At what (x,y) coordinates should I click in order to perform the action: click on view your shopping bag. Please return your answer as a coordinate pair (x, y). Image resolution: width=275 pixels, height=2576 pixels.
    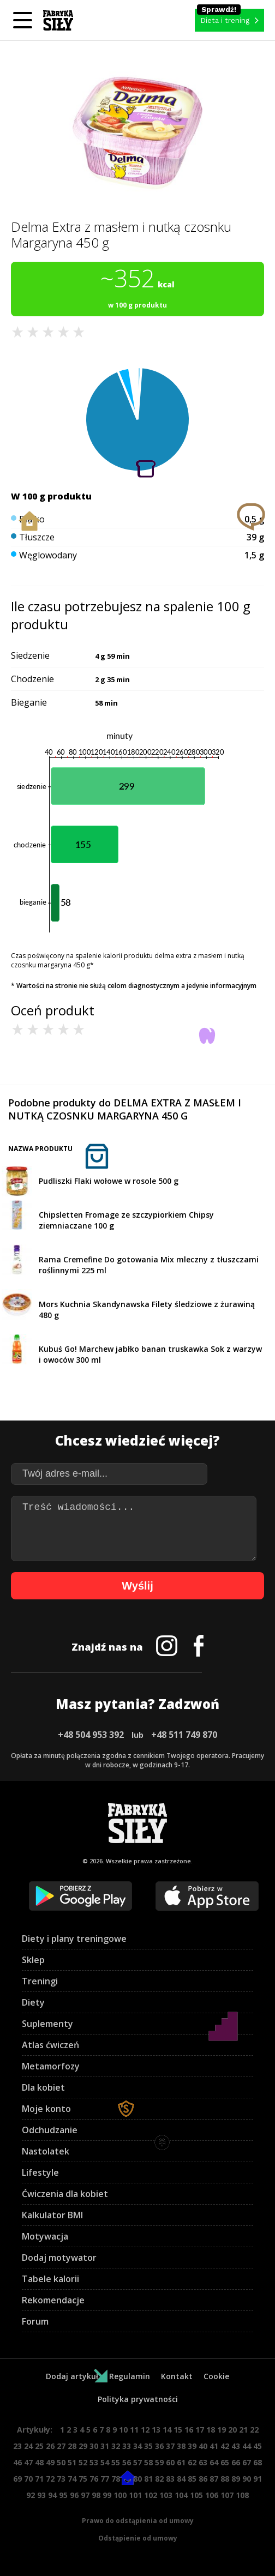
    Looking at the image, I should click on (97, 1156).